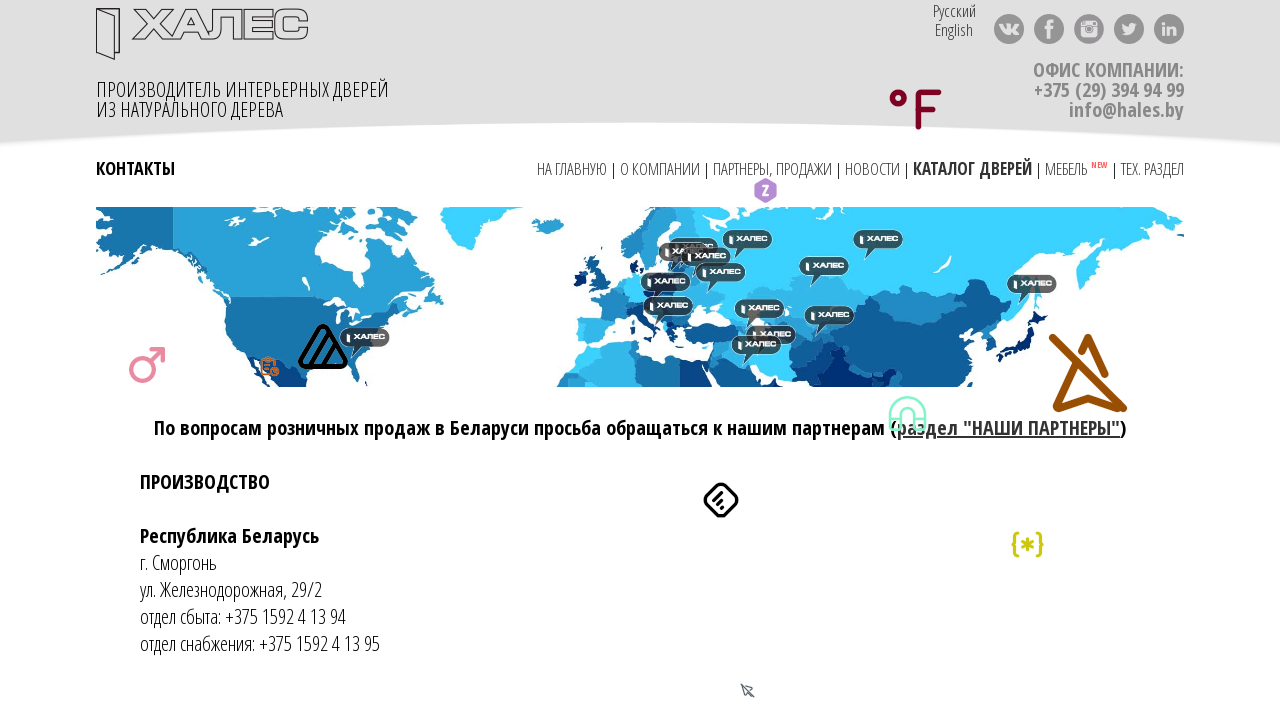 Image resolution: width=1280 pixels, height=720 pixels. What do you see at coordinates (1088, 373) in the screenshot?
I see `navigation or GPS is disabled` at bounding box center [1088, 373].